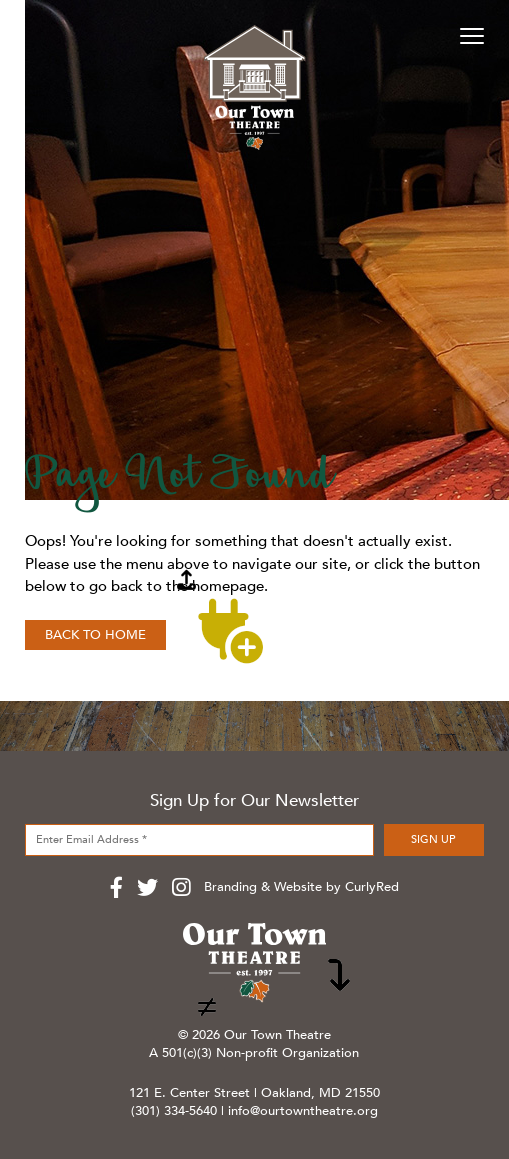 The width and height of the screenshot is (509, 1159). Describe the element at coordinates (186, 580) in the screenshot. I see `upload a file or document` at that location.